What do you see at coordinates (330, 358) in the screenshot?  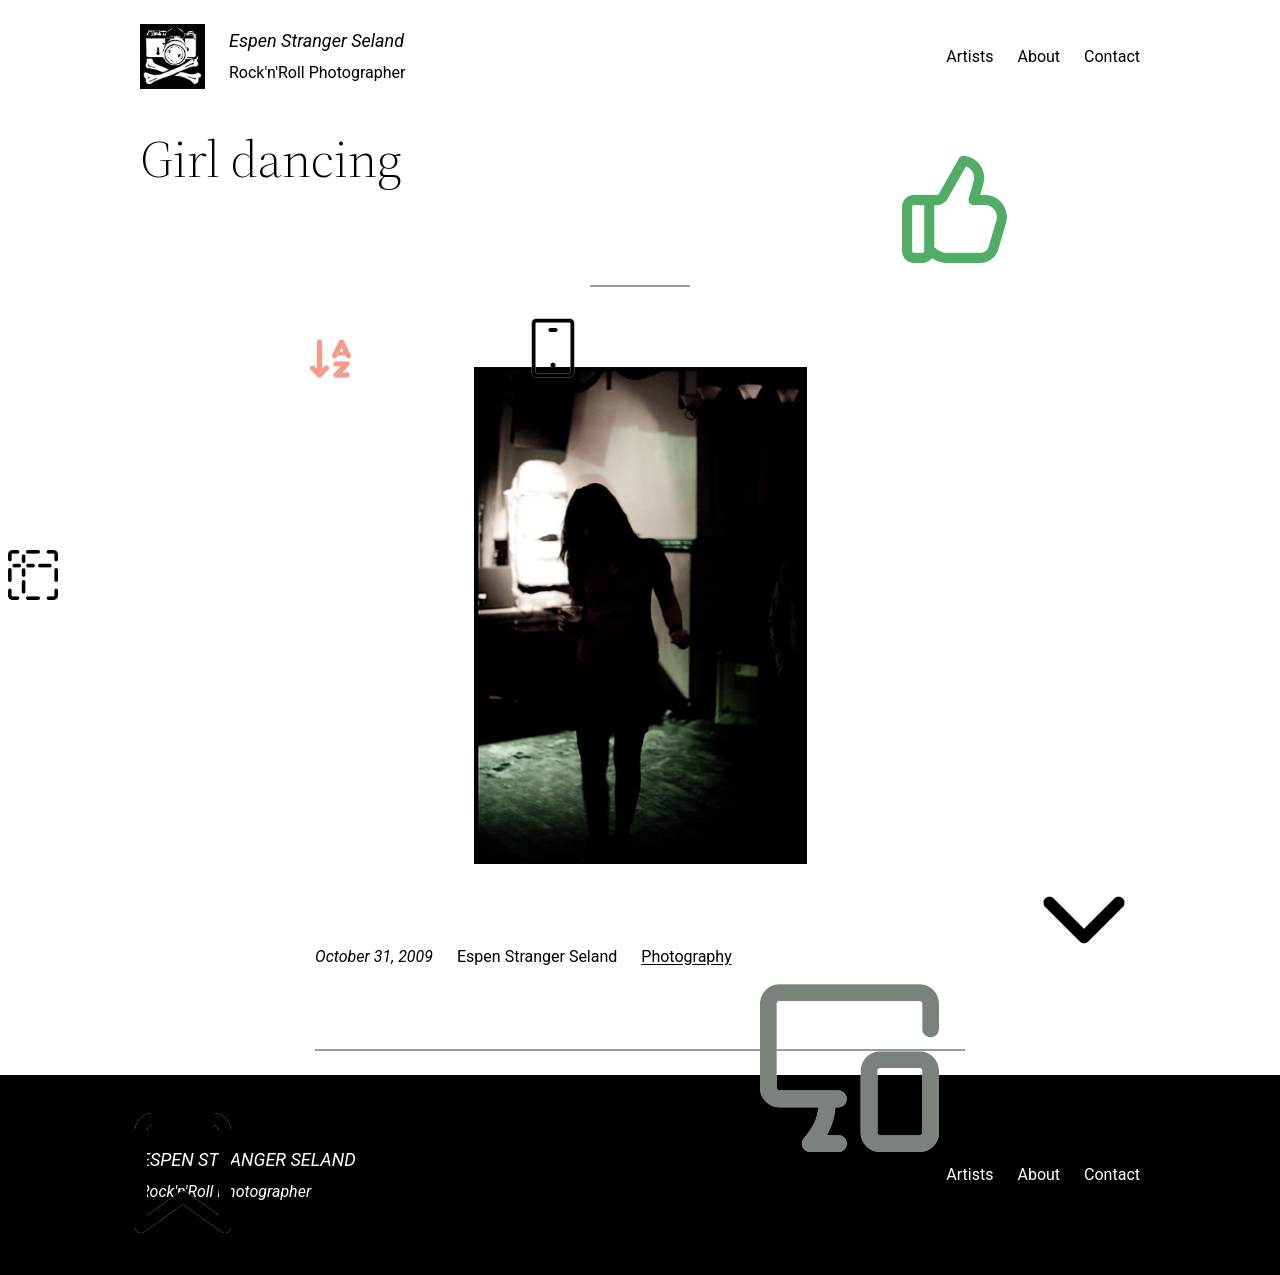 I see `sort items alphabetically from A to Z` at bounding box center [330, 358].